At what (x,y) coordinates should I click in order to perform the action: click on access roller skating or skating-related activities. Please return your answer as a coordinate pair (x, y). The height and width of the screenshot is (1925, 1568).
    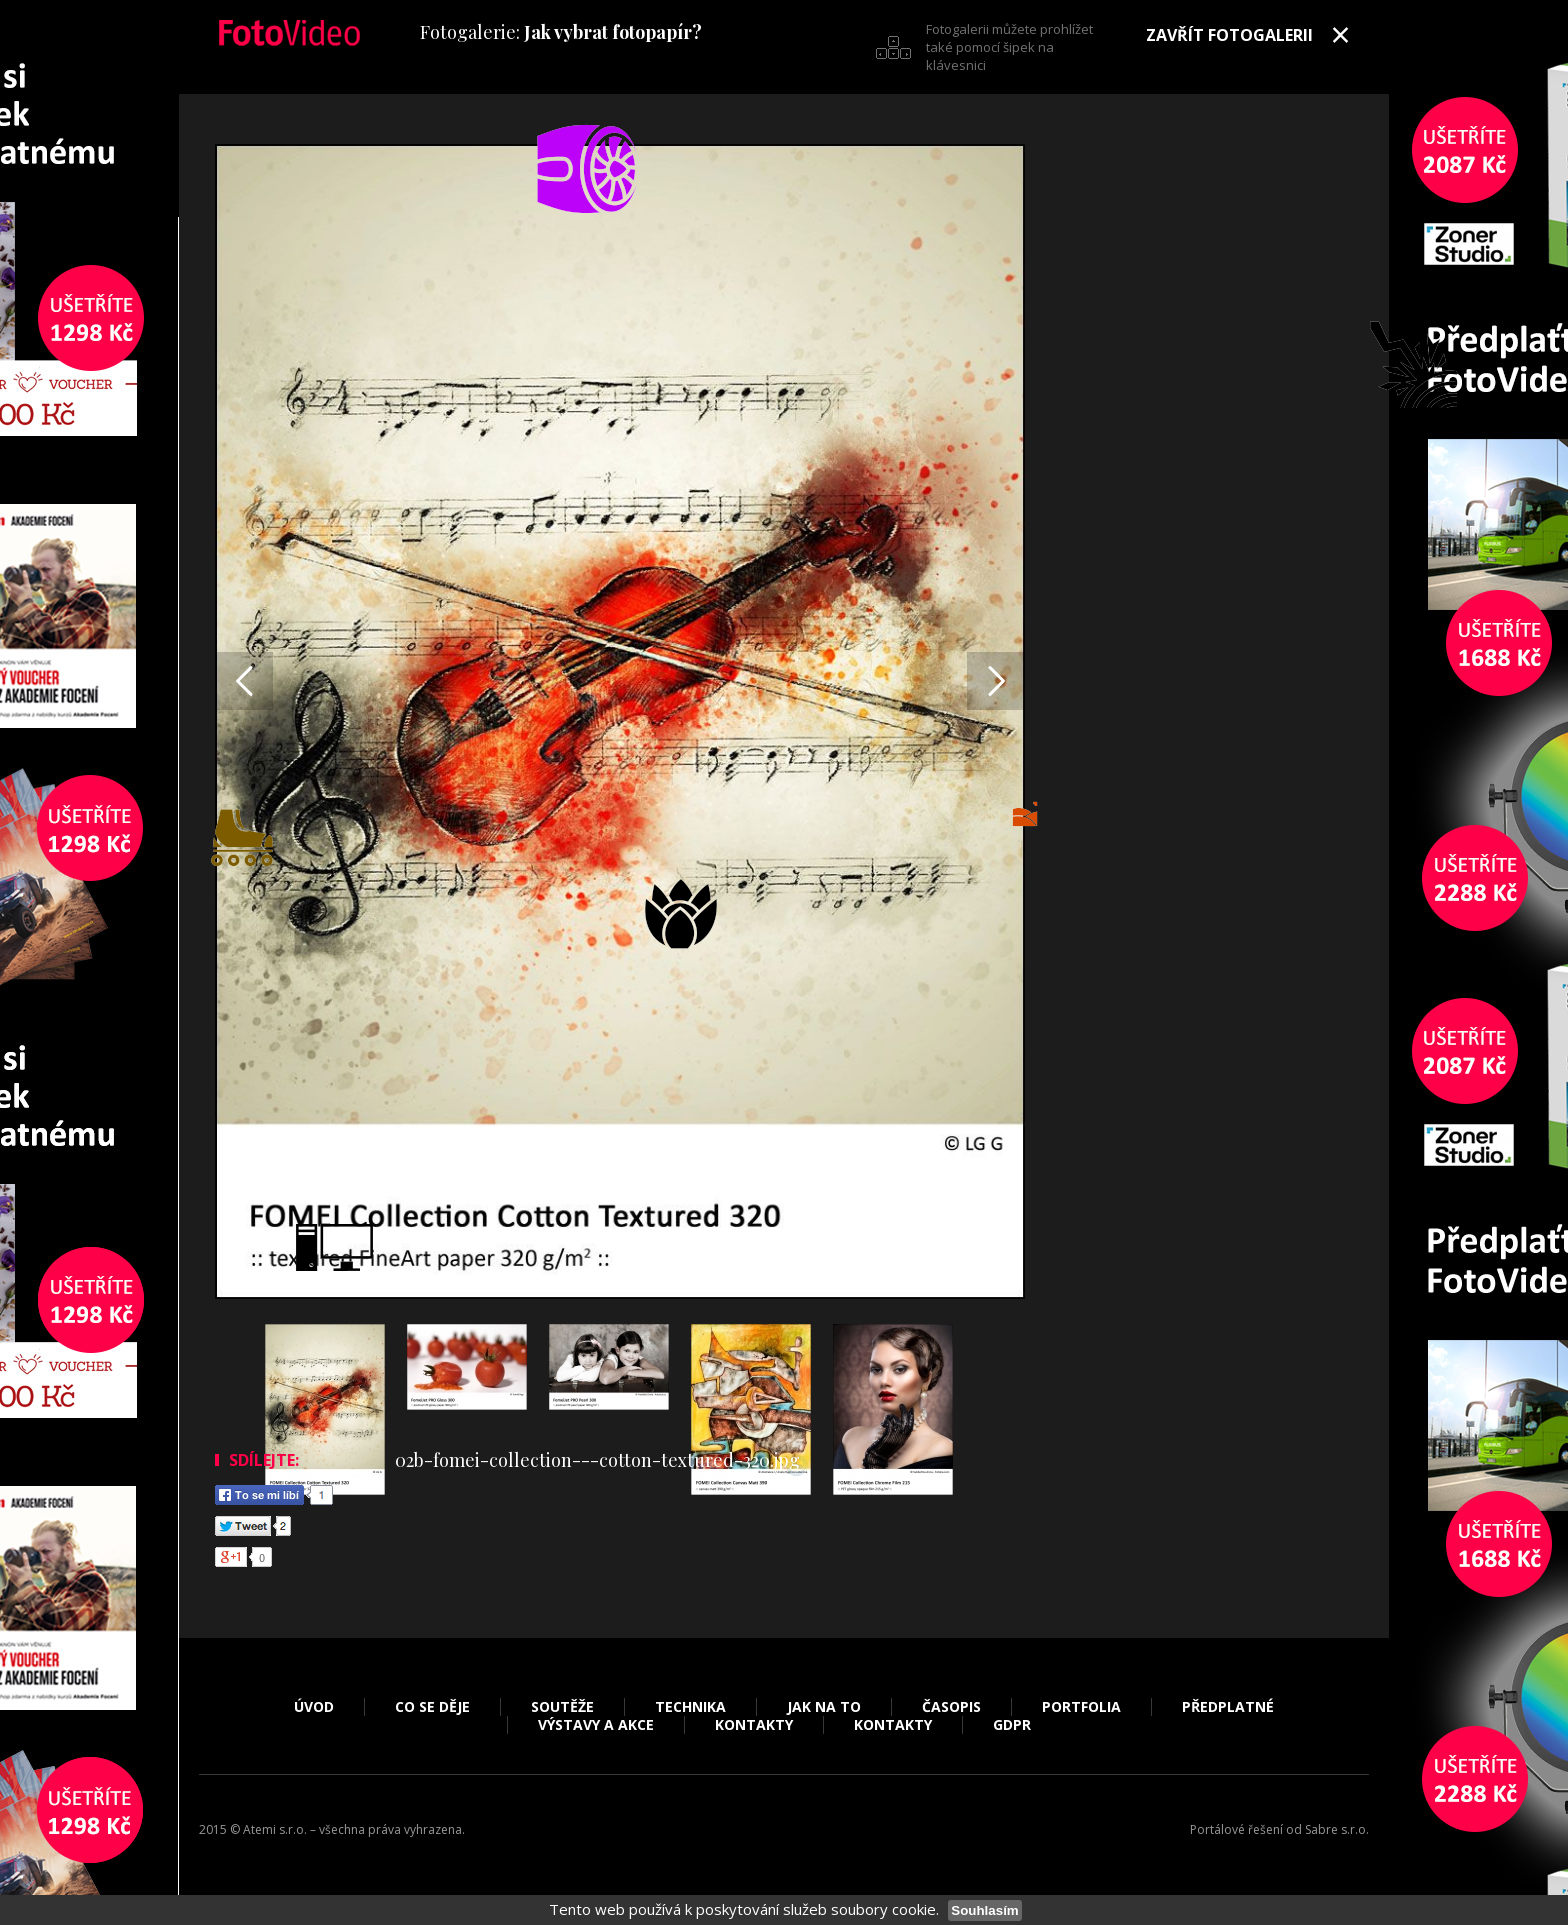
    Looking at the image, I should click on (242, 833).